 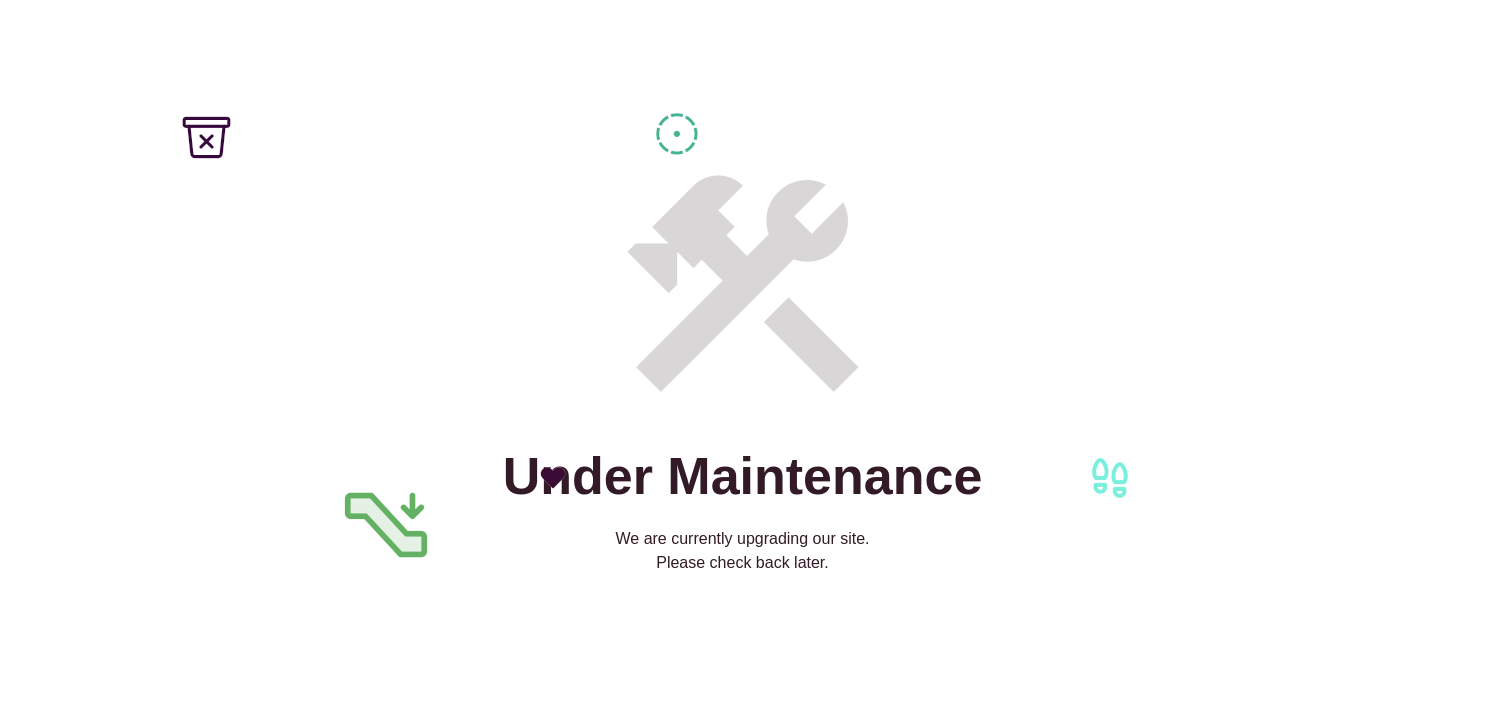 I want to click on track your steps or walking activity, so click(x=1110, y=478).